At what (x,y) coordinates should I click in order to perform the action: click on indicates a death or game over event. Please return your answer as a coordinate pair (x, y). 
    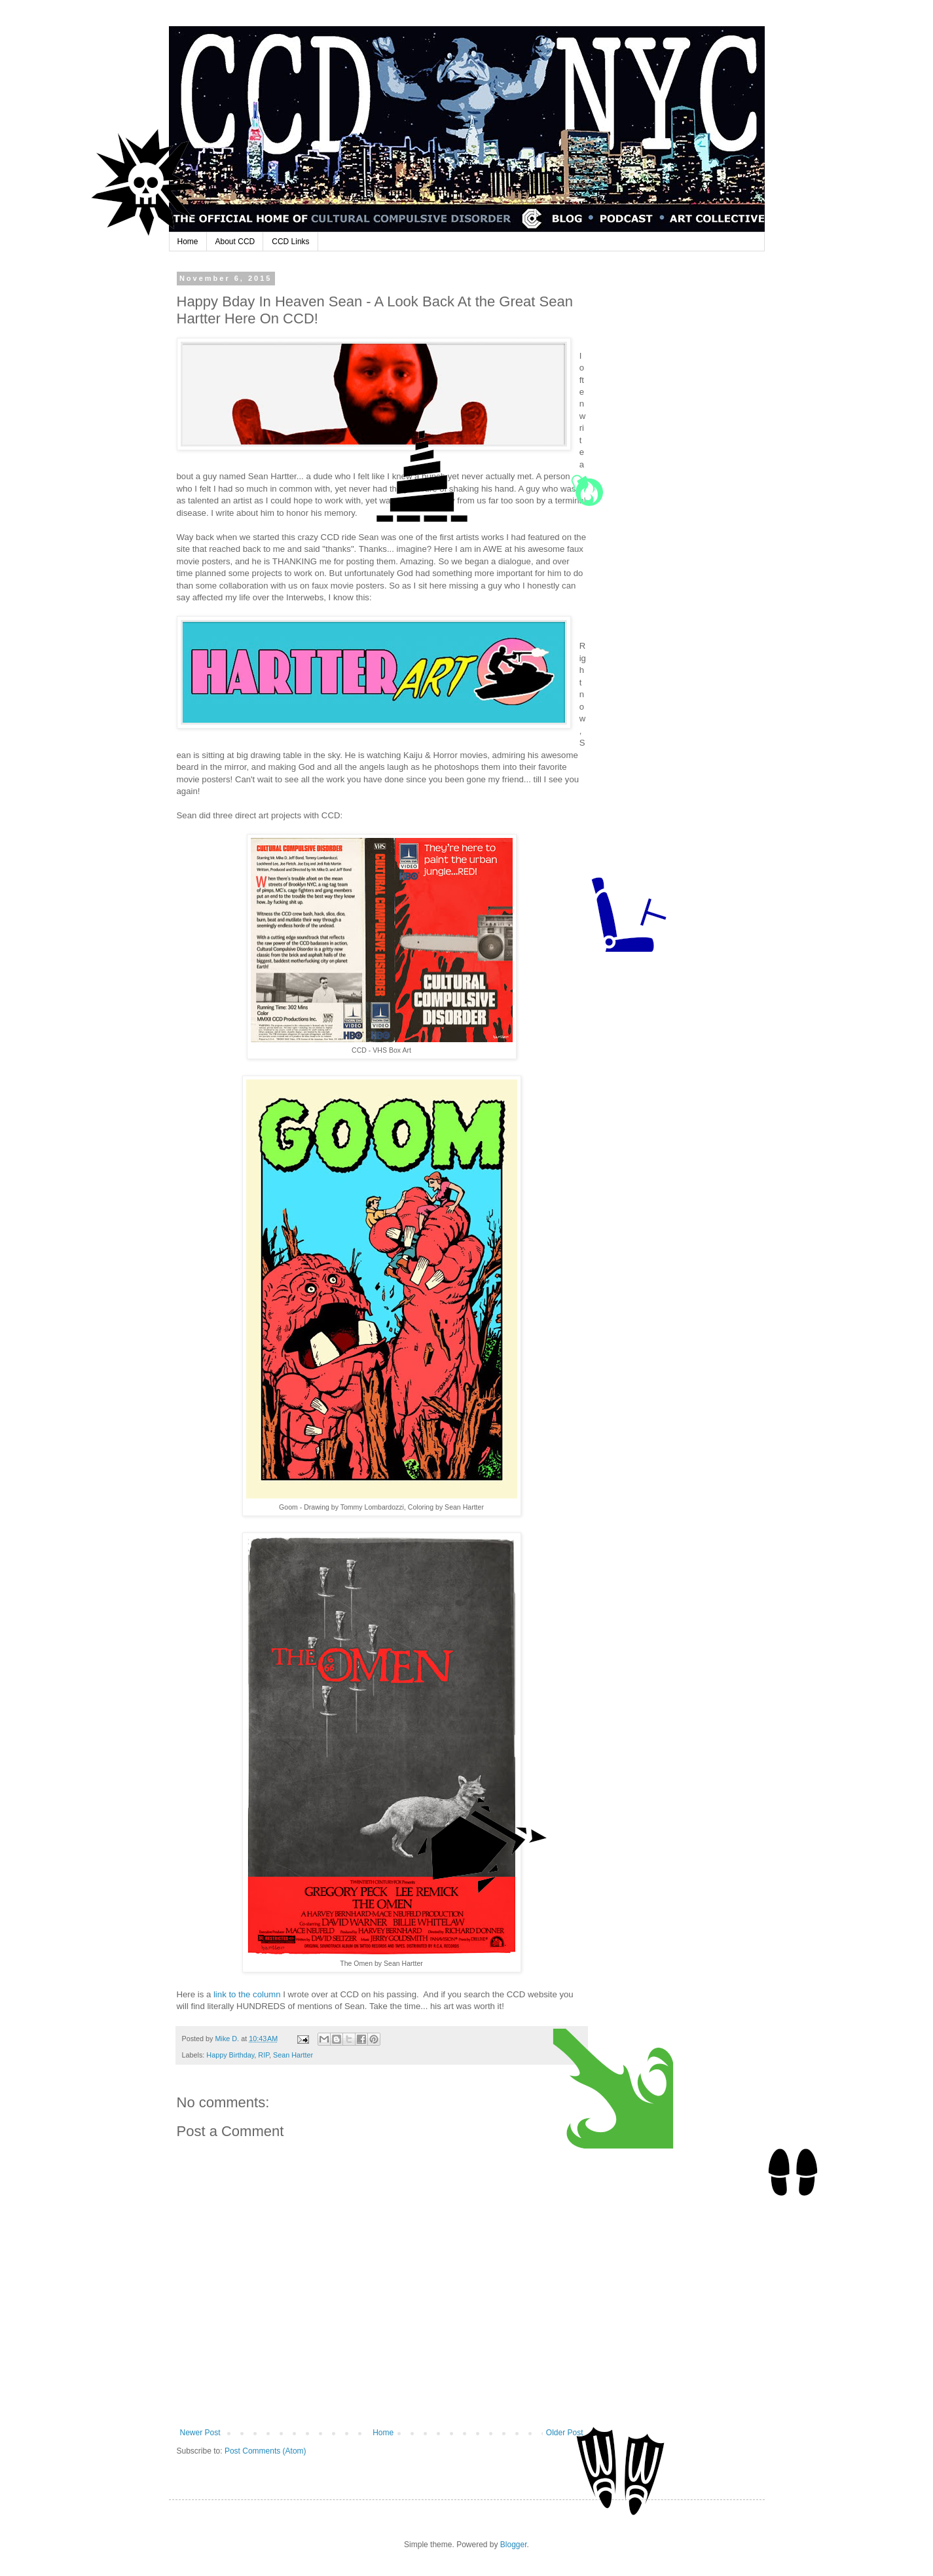
    Looking at the image, I should click on (144, 183).